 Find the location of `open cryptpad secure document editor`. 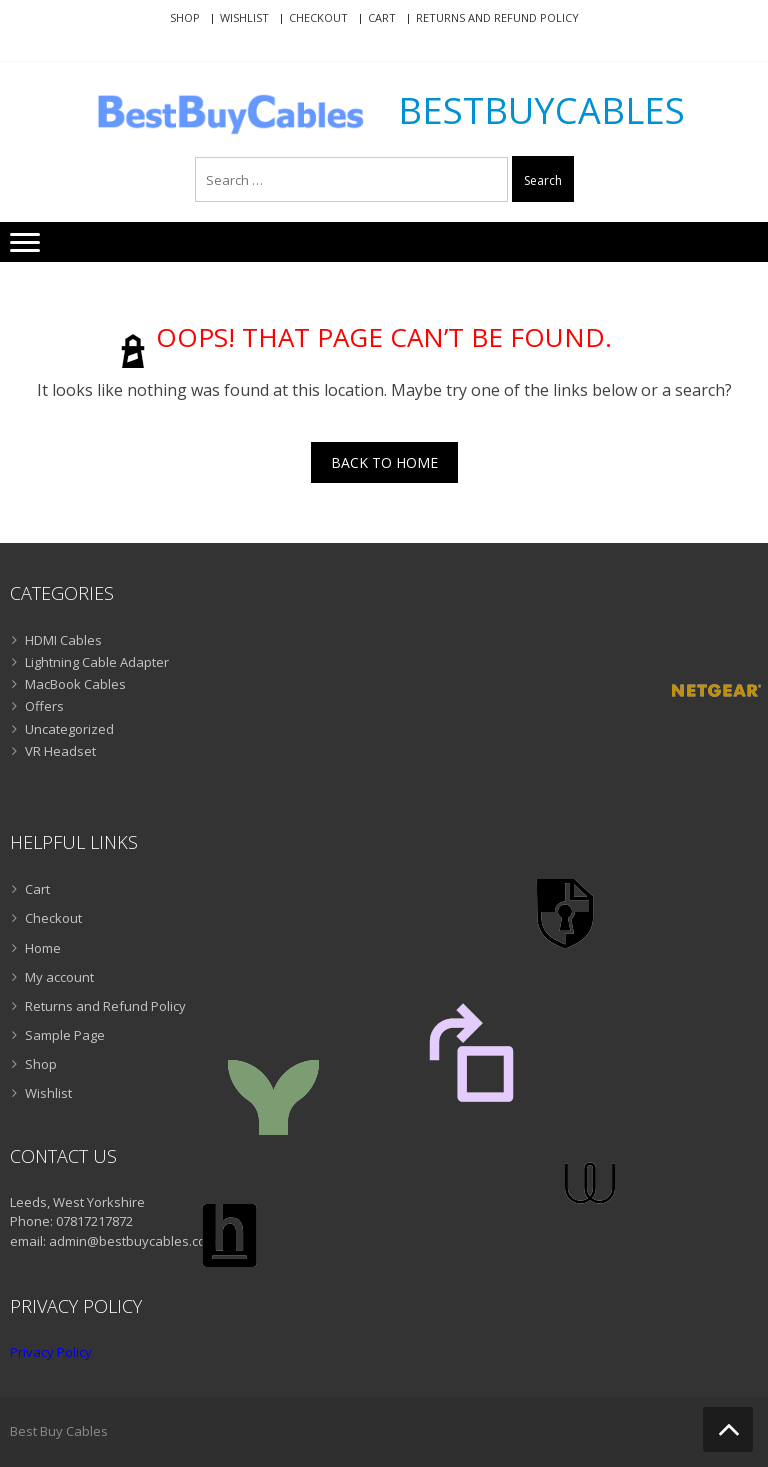

open cryptpad secure document editor is located at coordinates (565, 914).